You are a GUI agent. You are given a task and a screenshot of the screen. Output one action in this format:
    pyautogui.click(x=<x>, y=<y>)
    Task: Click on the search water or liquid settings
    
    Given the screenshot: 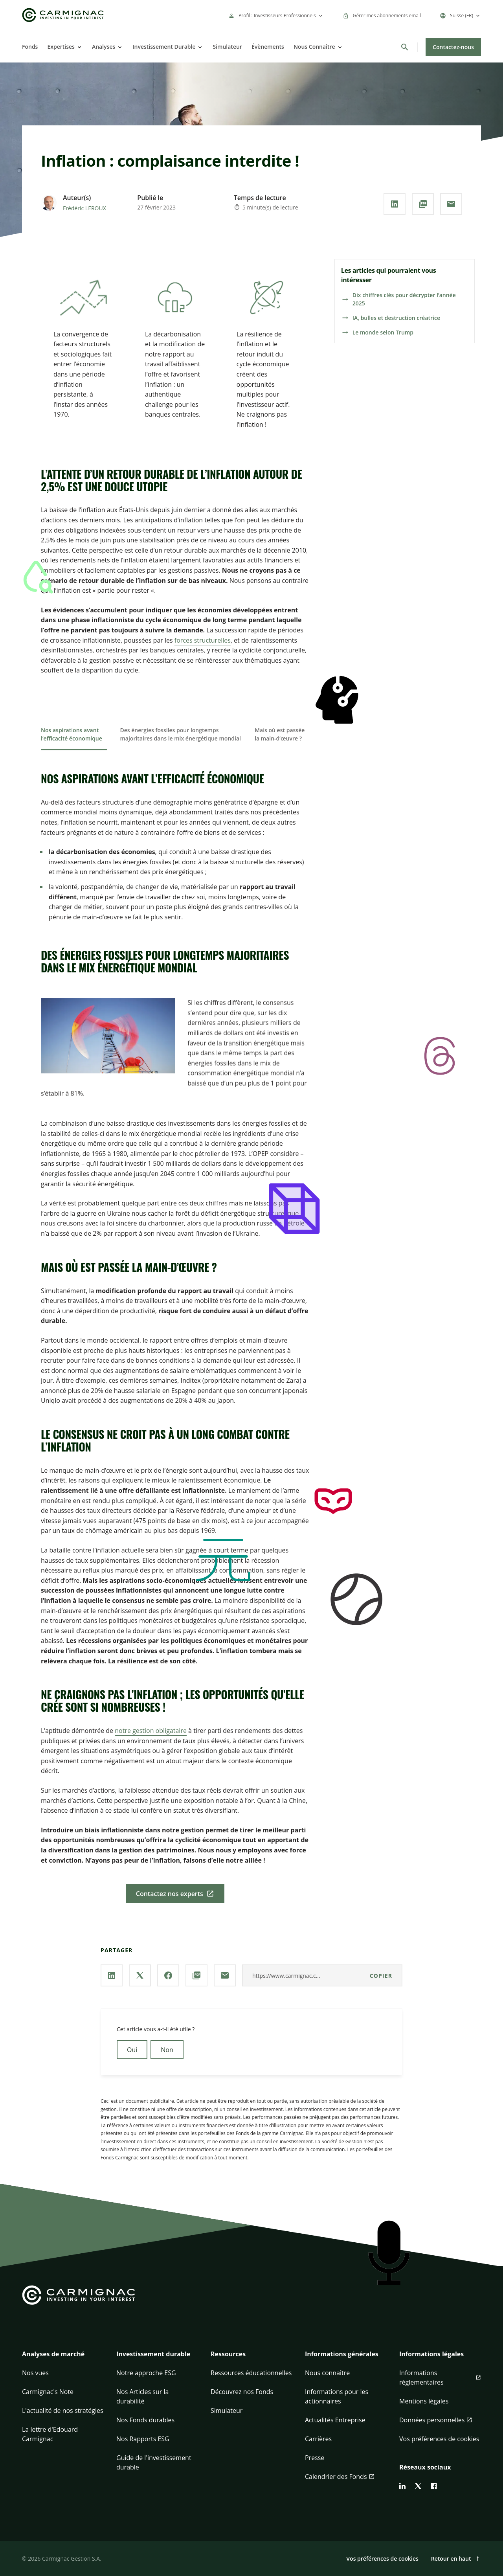 What is the action you would take?
    pyautogui.click(x=36, y=576)
    